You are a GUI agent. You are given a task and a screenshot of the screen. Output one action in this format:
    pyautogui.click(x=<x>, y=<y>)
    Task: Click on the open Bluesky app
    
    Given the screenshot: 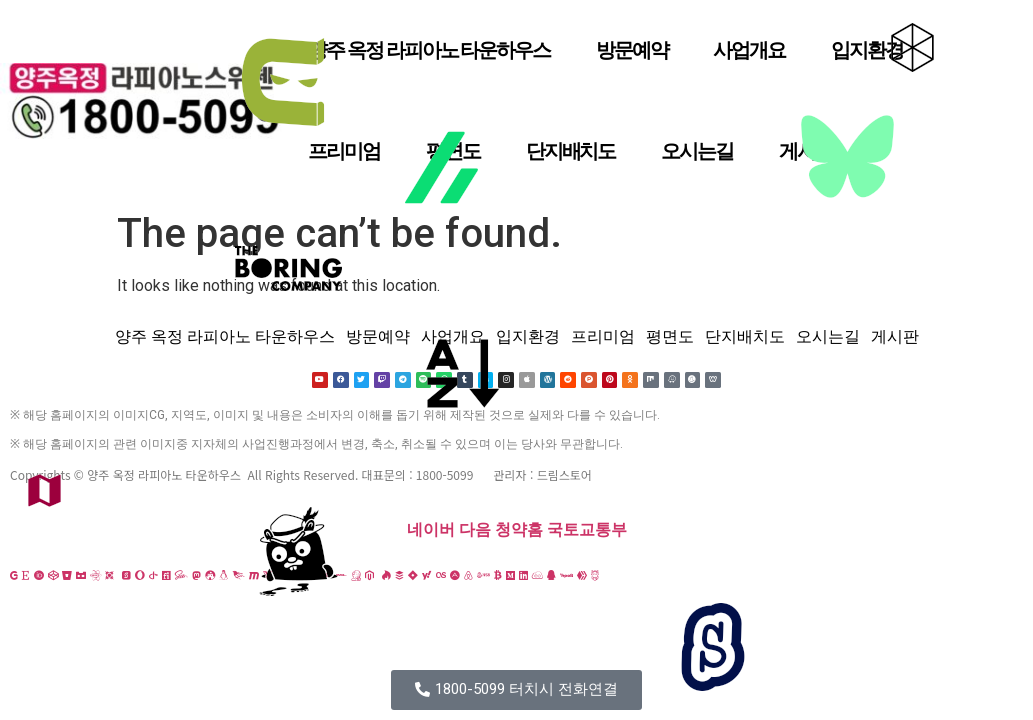 What is the action you would take?
    pyautogui.click(x=847, y=156)
    